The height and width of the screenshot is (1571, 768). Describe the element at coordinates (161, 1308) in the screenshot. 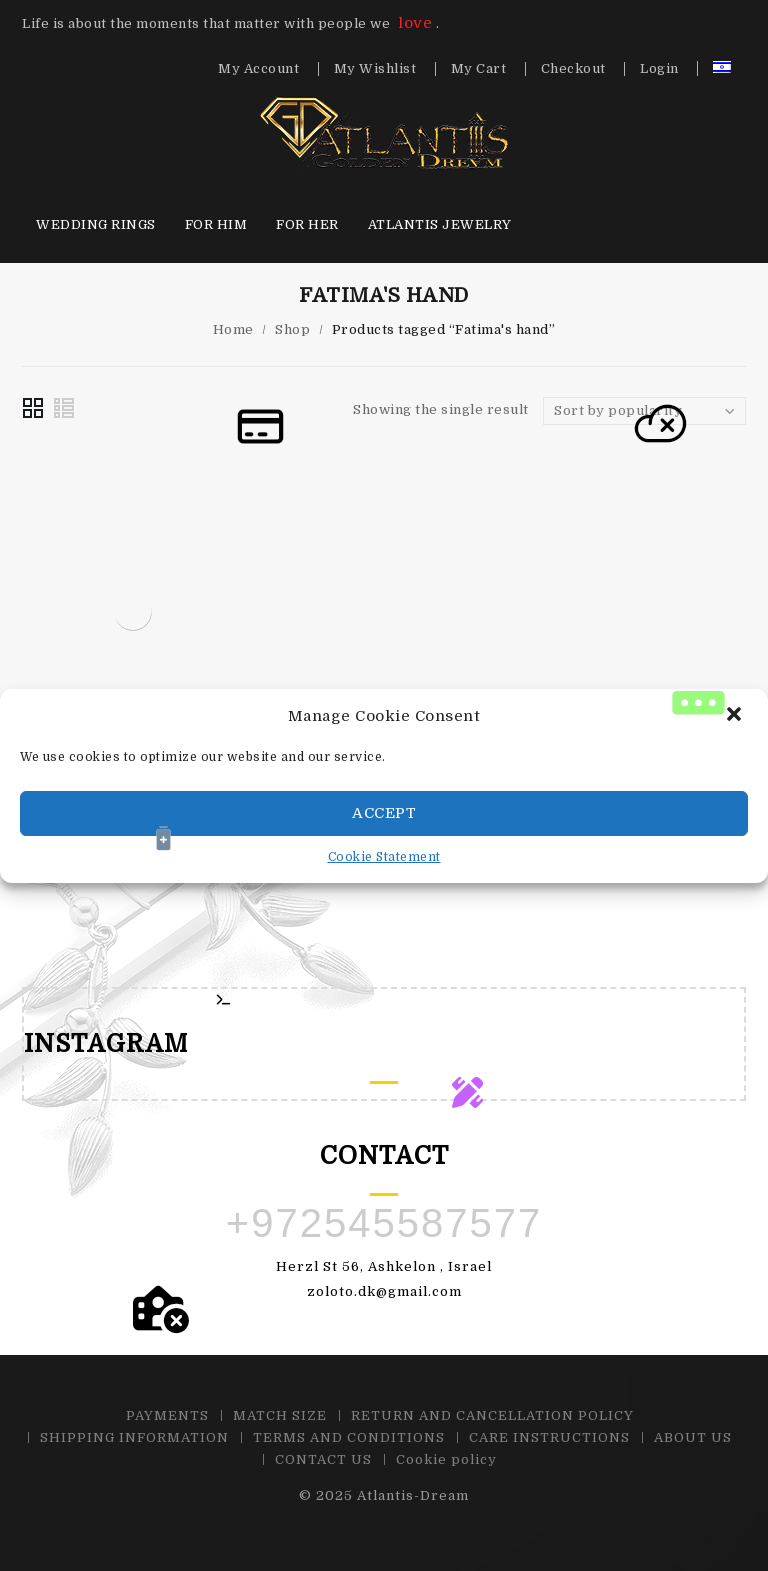

I see `school or educational institution is closed` at that location.